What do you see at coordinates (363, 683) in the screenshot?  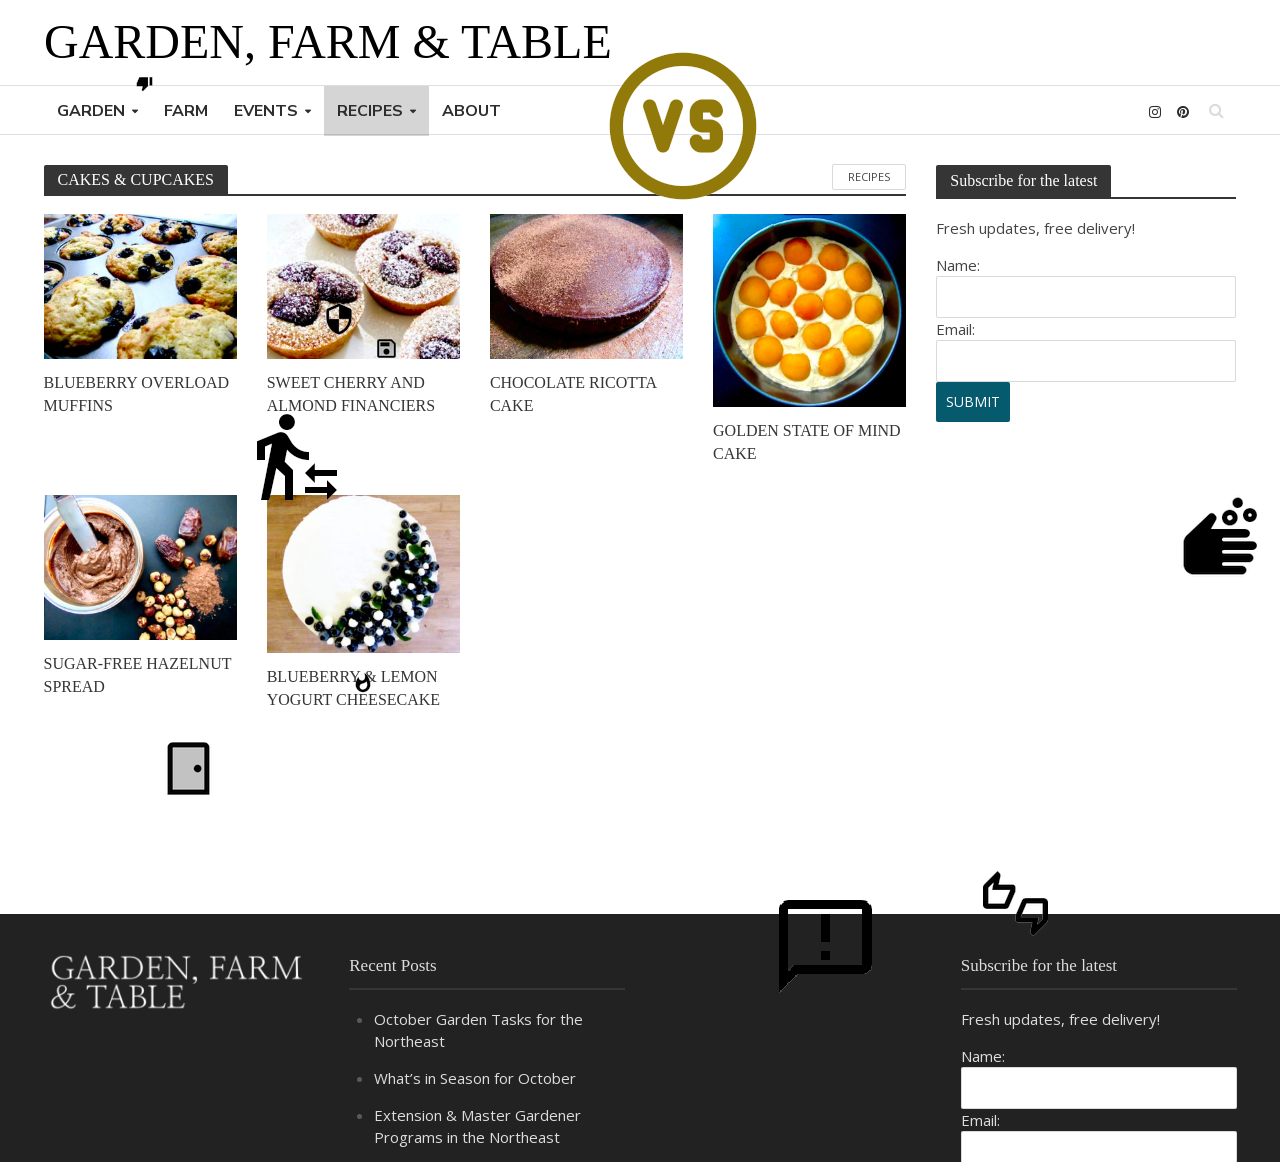 I see `view trending or popular content` at bounding box center [363, 683].